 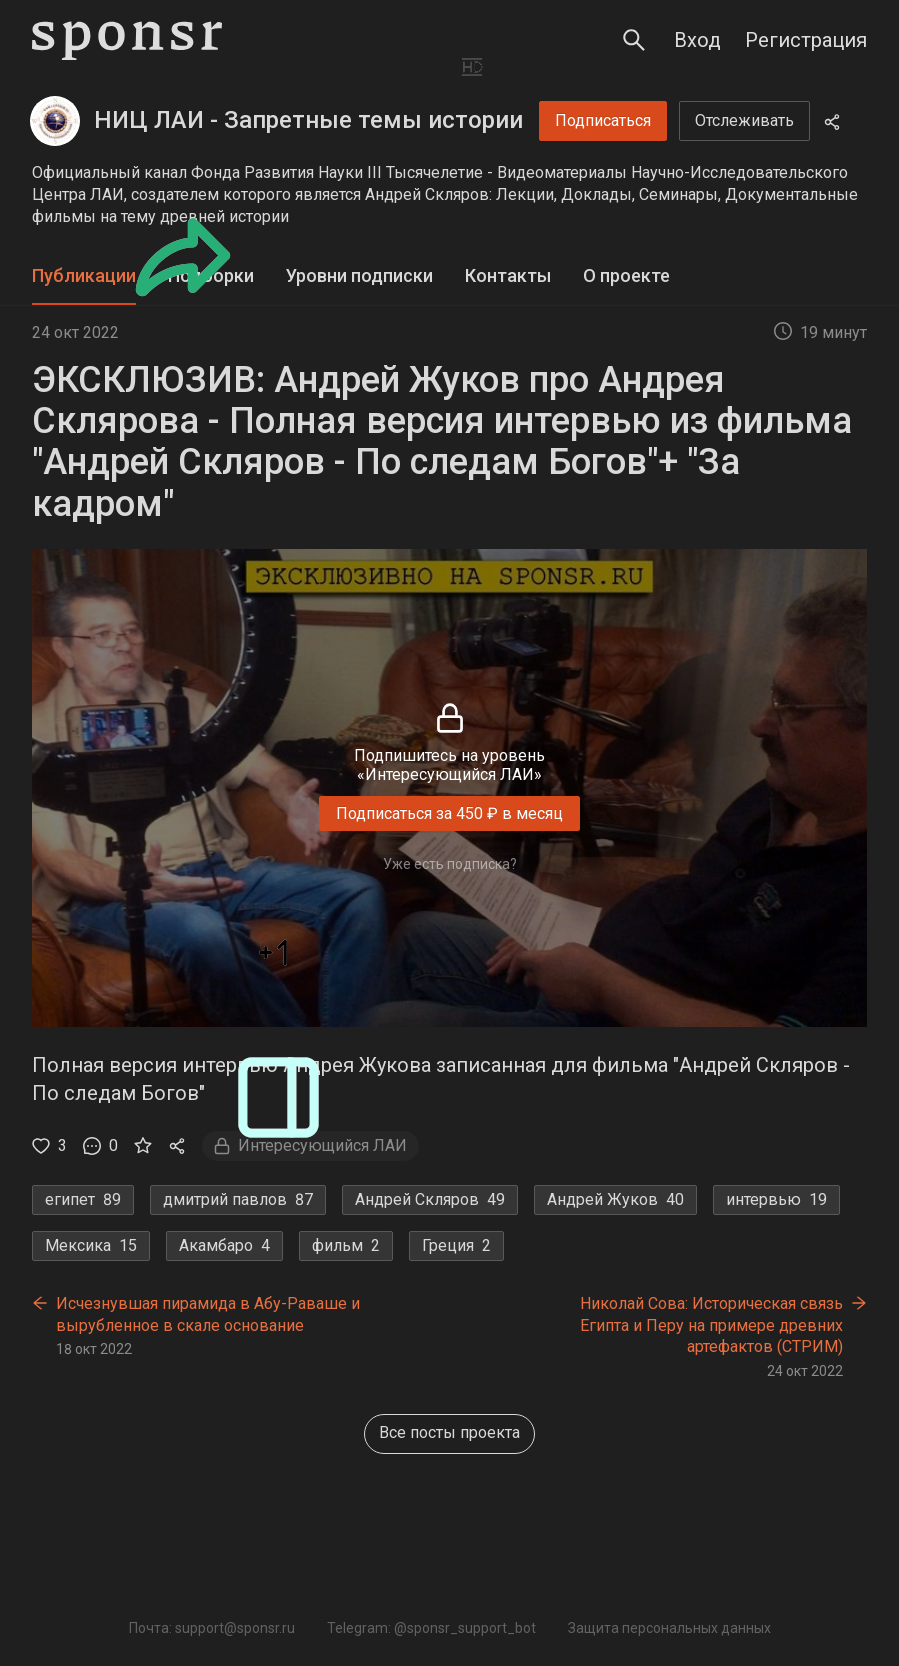 What do you see at coordinates (472, 67) in the screenshot?
I see `switch to high-definition video quality` at bounding box center [472, 67].